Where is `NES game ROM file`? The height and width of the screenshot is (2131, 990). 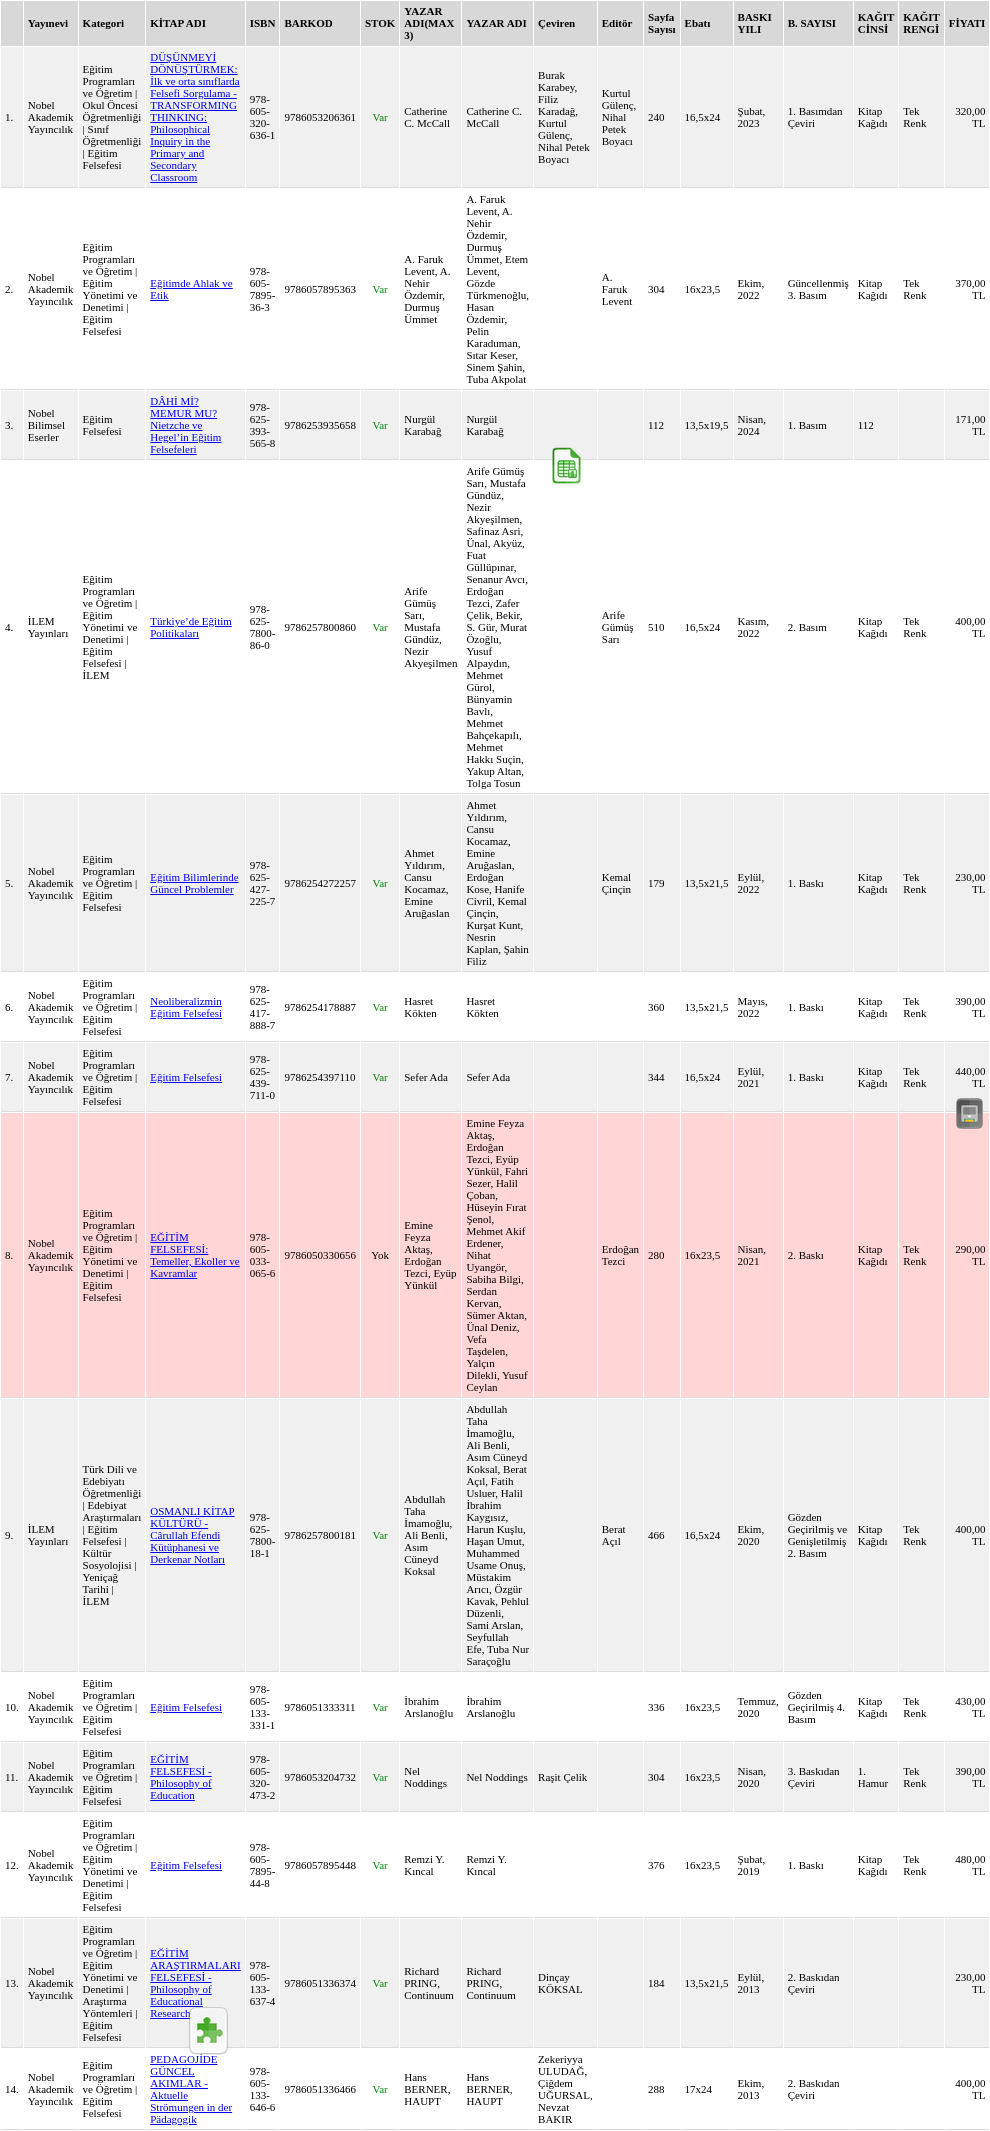 NES game ROM file is located at coordinates (969, 1113).